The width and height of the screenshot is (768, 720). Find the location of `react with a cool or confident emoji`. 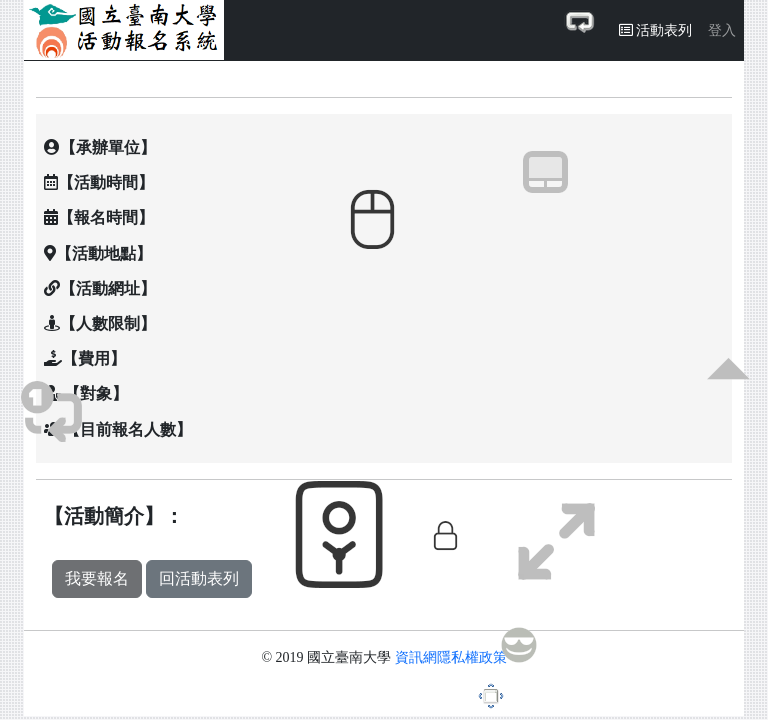

react with a cool or confident emoji is located at coordinates (519, 645).